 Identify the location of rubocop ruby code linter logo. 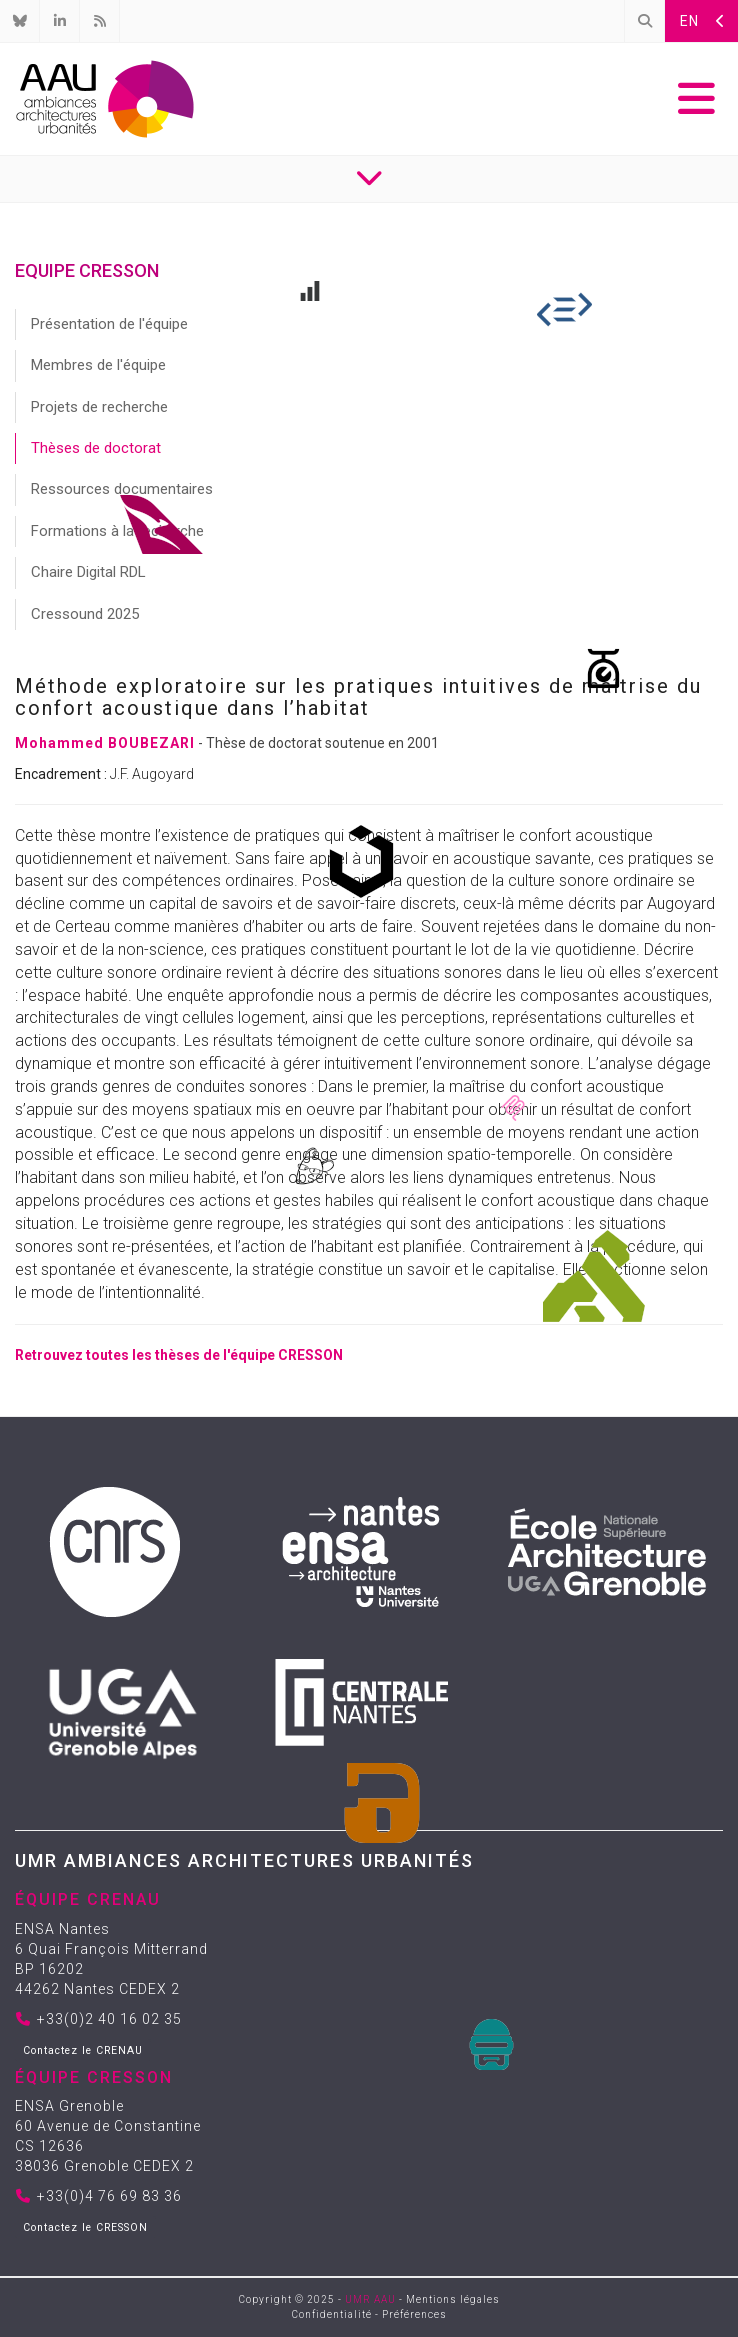
(491, 2044).